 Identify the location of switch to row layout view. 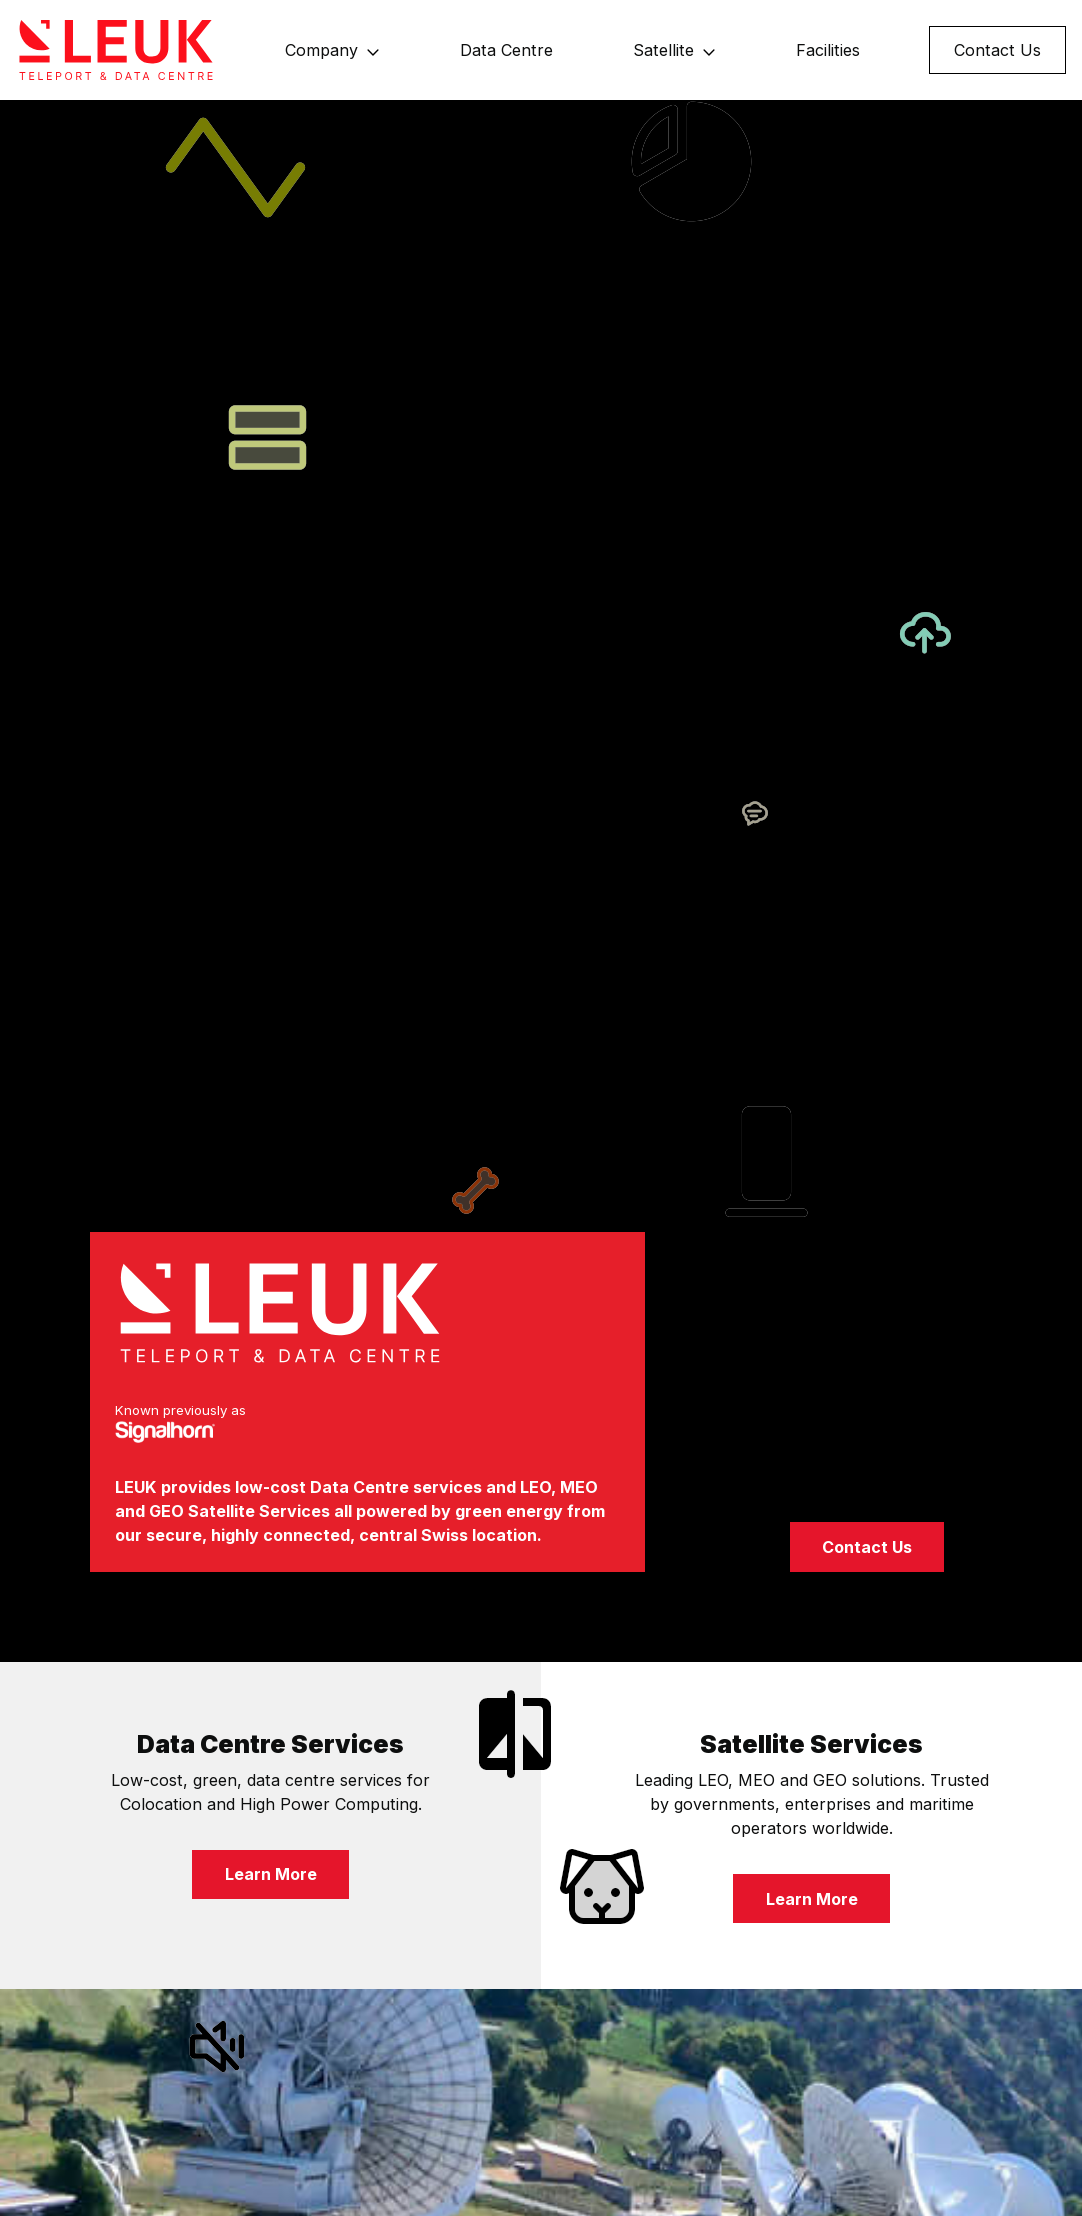
(267, 437).